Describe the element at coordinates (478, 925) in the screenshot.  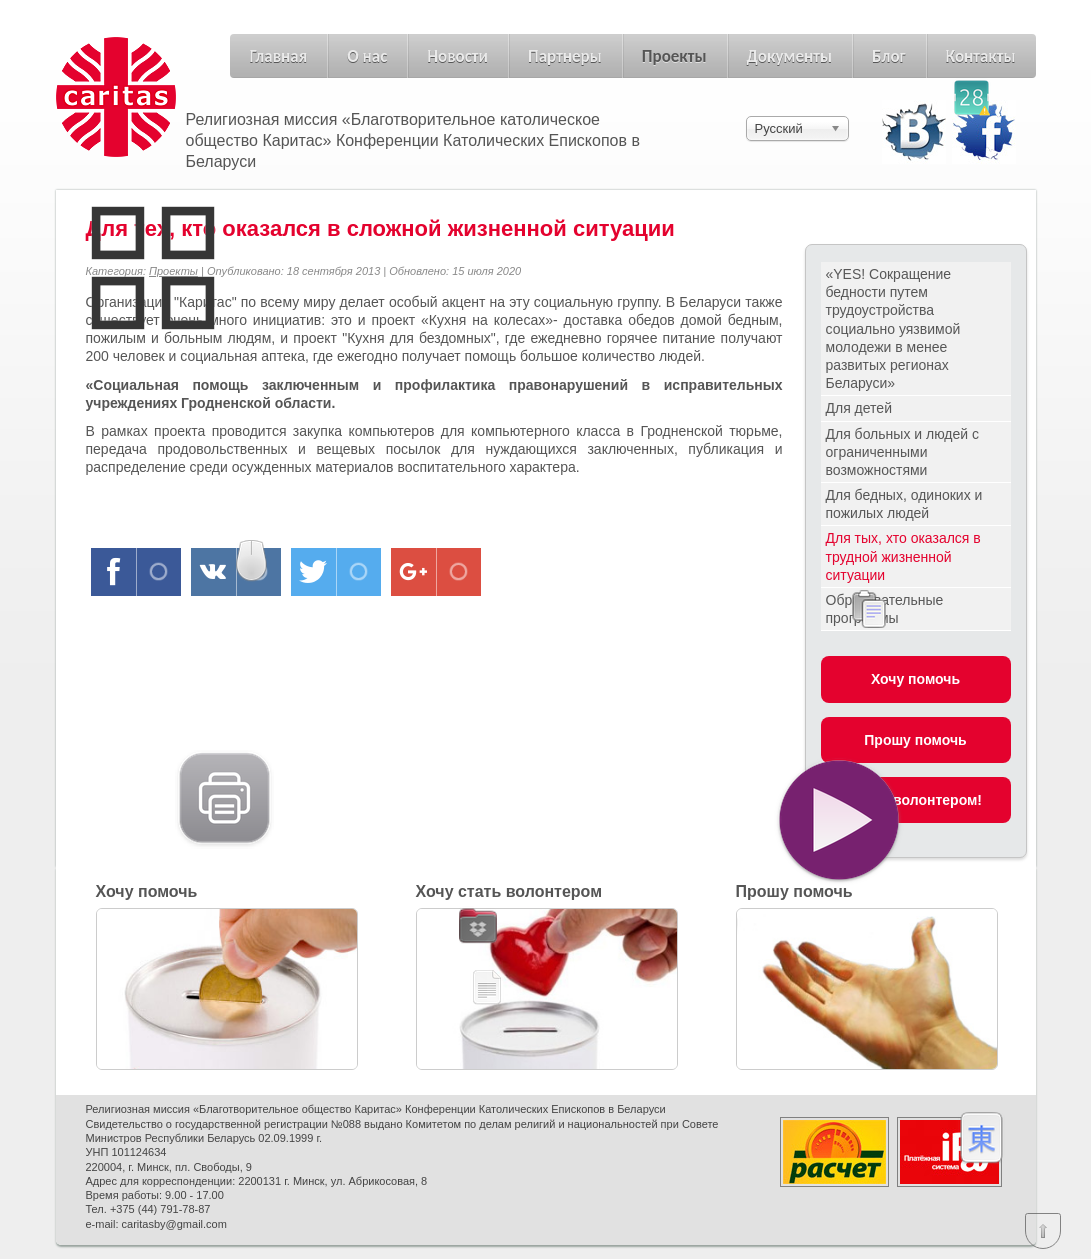
I see `open your dropbox folder` at that location.